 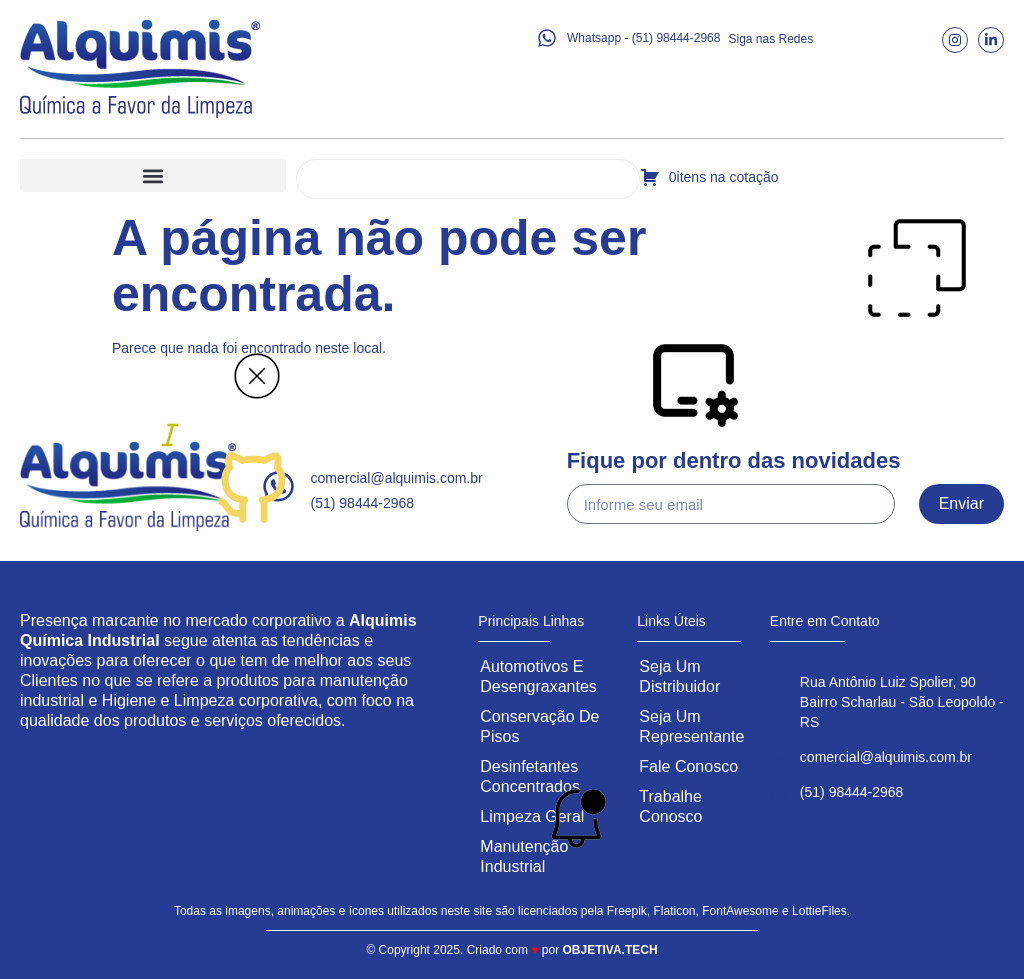 I want to click on indicates new notifications are available, so click(x=576, y=818).